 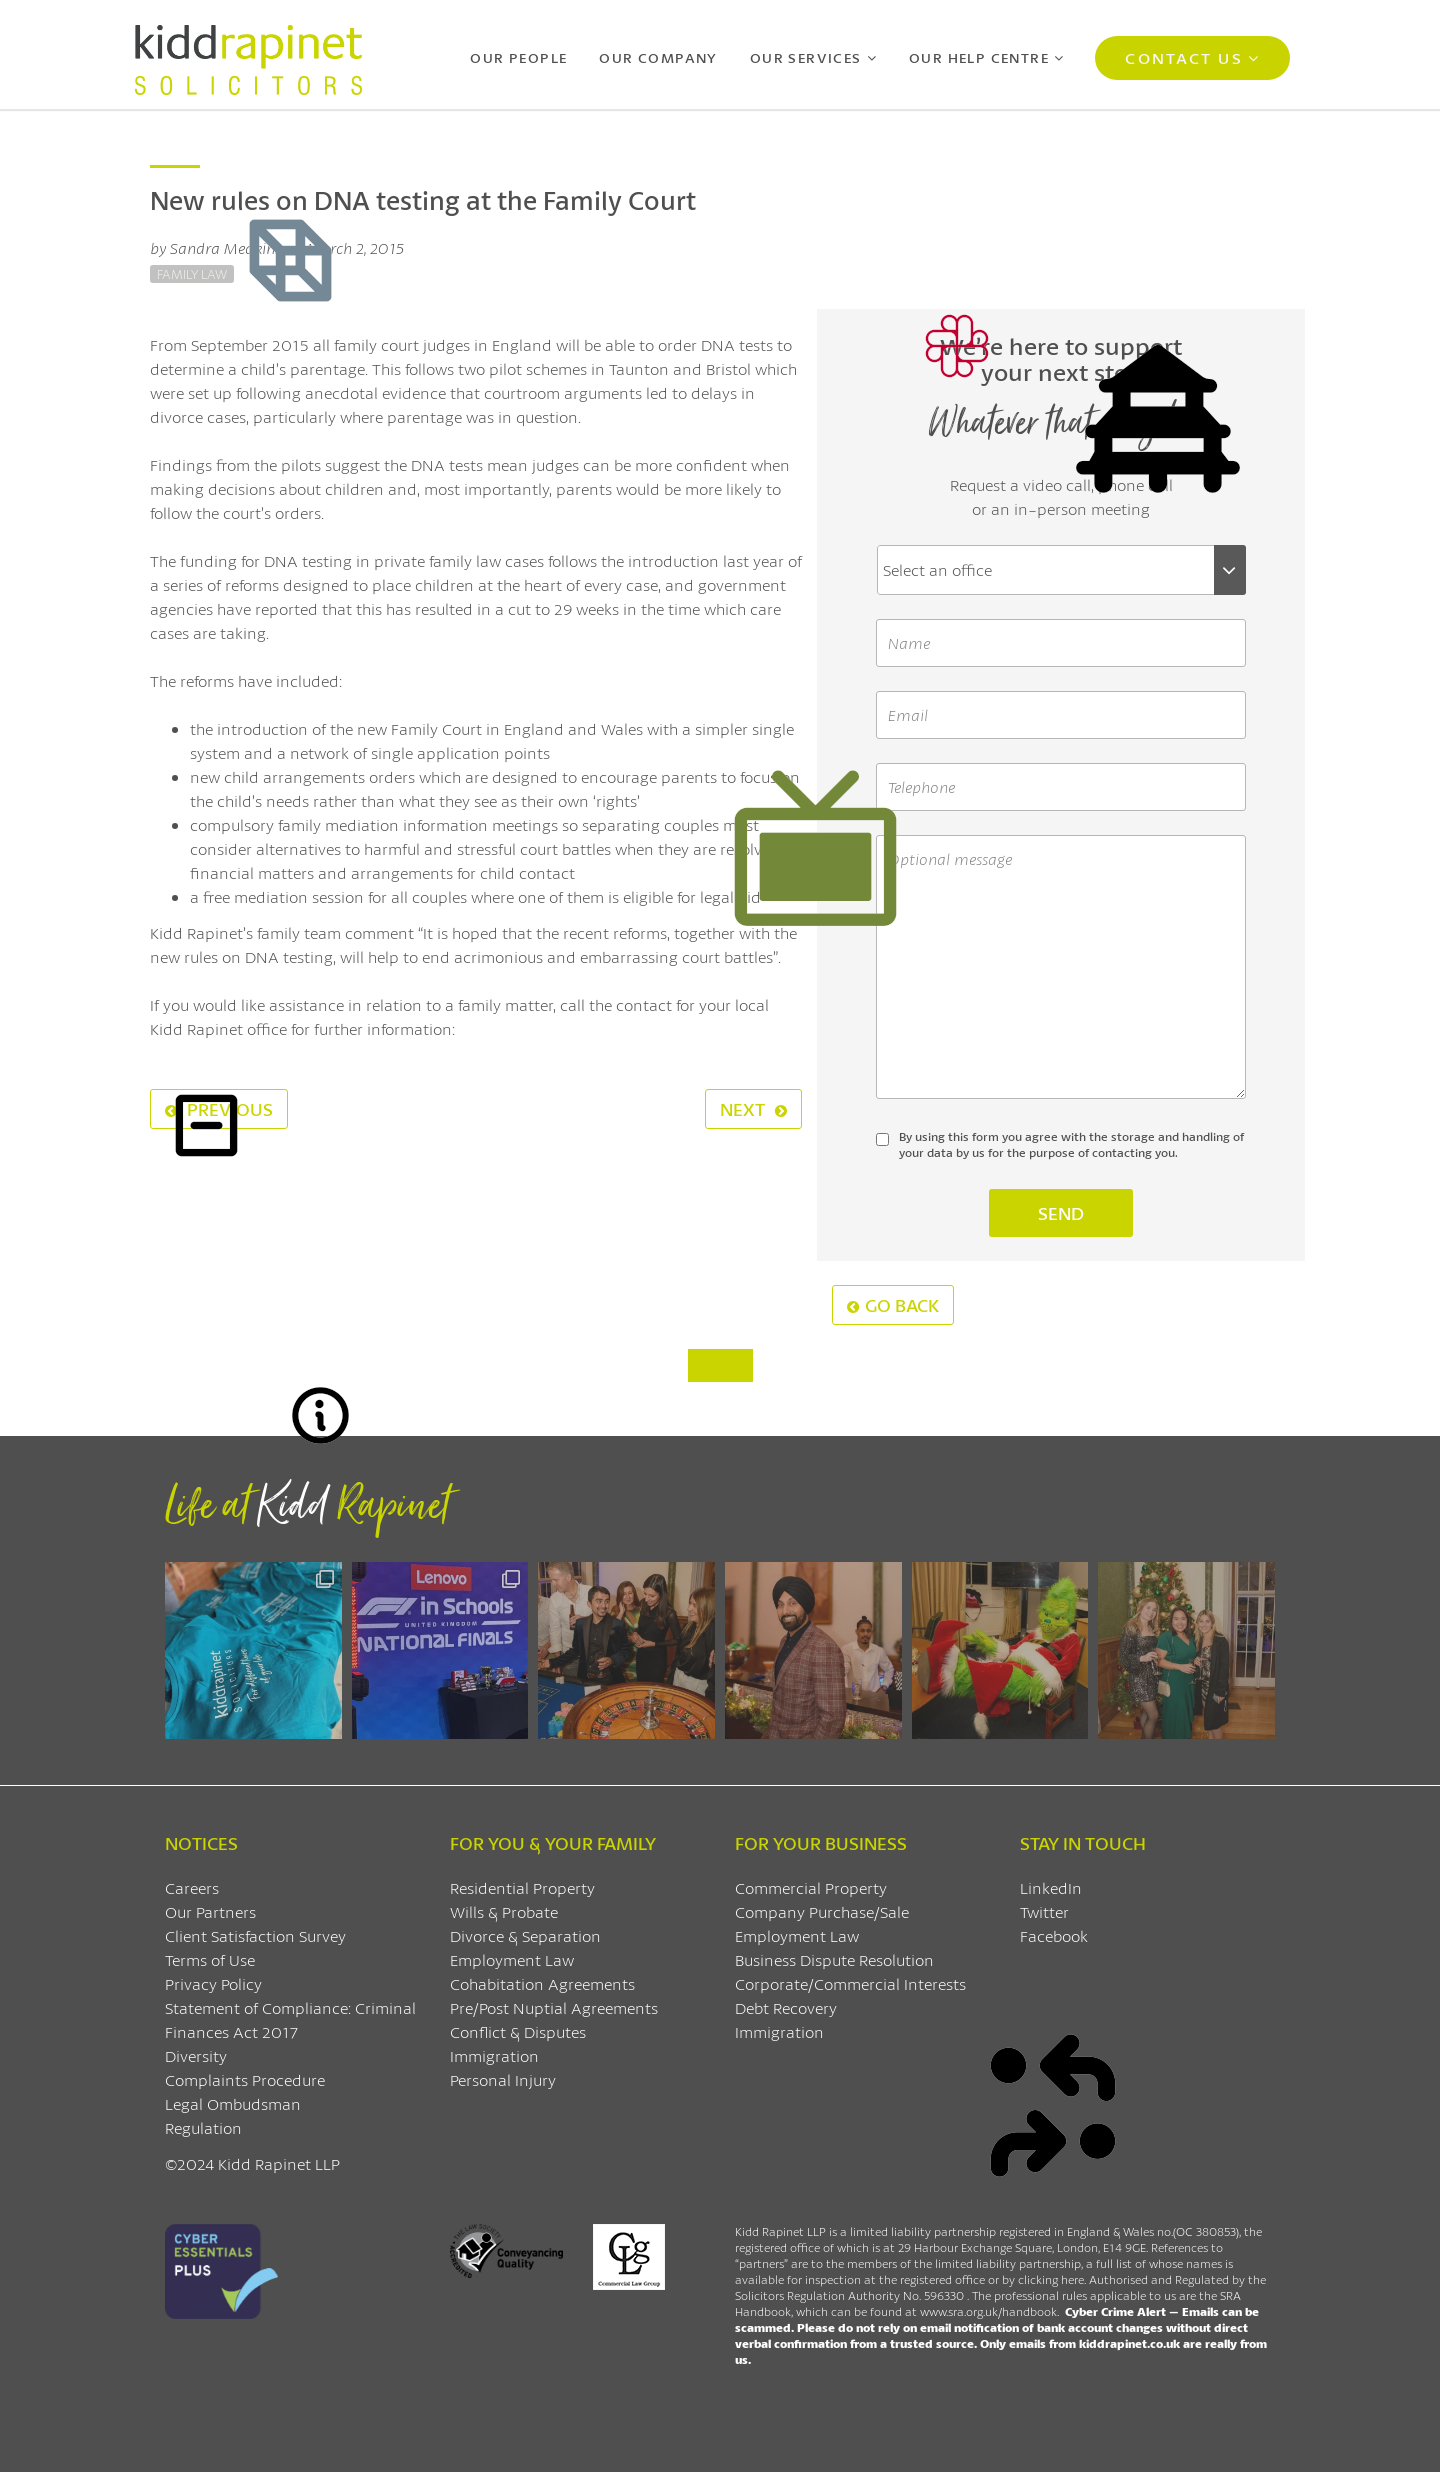 I want to click on indicates a buddhist temple or vihara location, so click(x=1158, y=420).